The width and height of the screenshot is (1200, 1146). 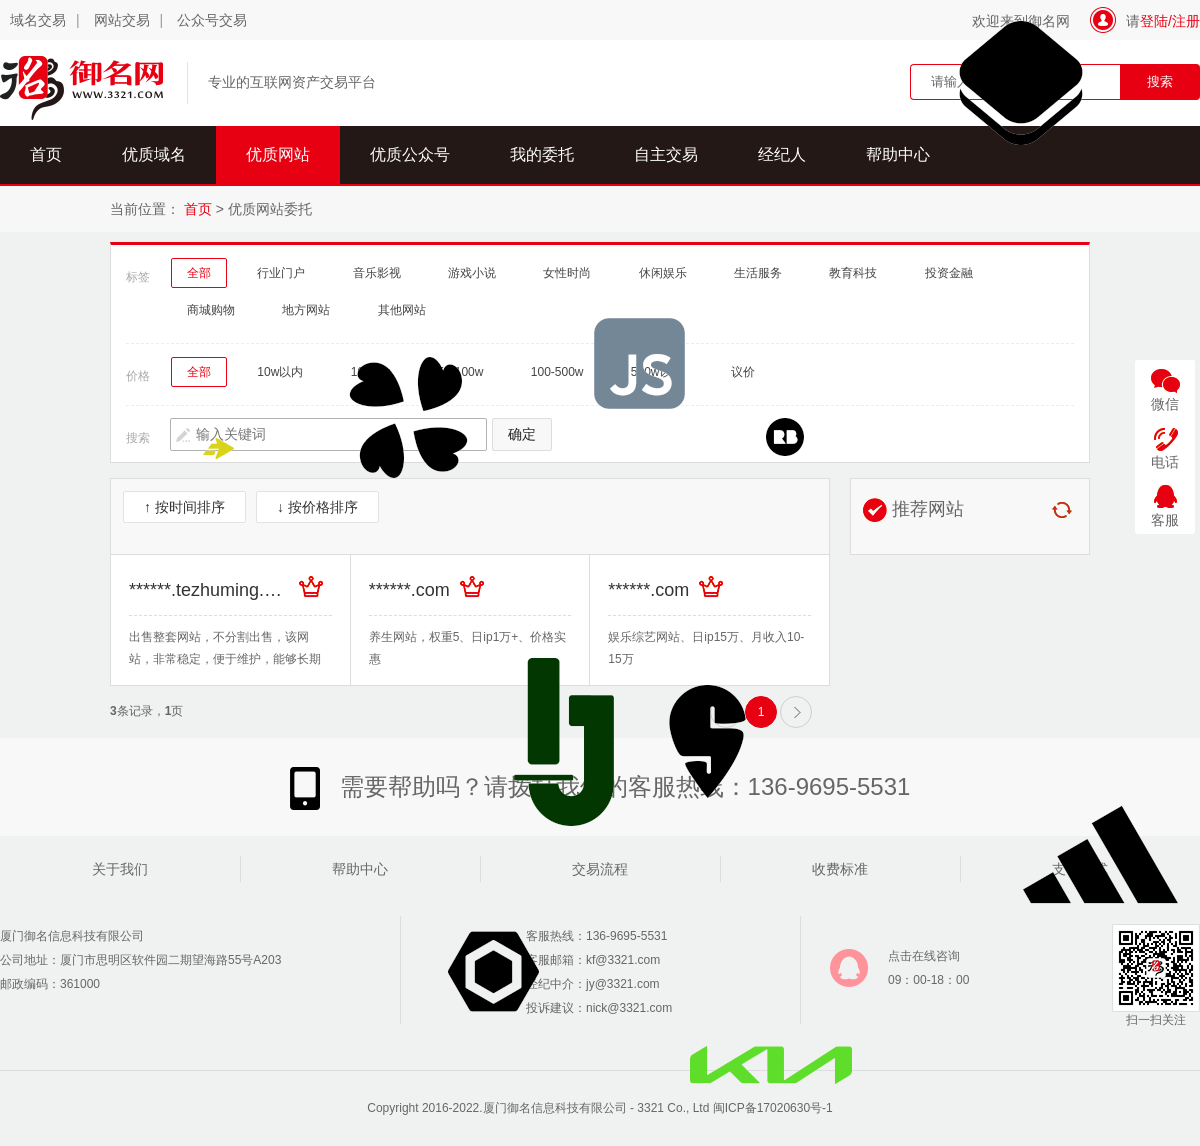 What do you see at coordinates (1100, 854) in the screenshot?
I see `adidas brand logo` at bounding box center [1100, 854].